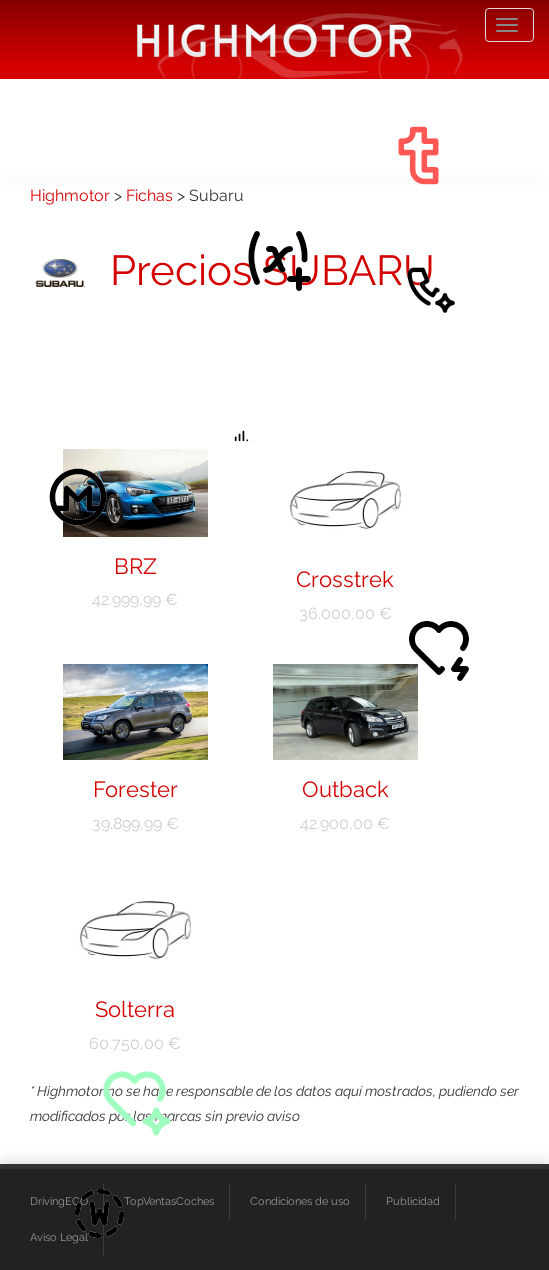 Image resolution: width=549 pixels, height=1270 pixels. What do you see at coordinates (278, 258) in the screenshot?
I see `add a new variable` at bounding box center [278, 258].